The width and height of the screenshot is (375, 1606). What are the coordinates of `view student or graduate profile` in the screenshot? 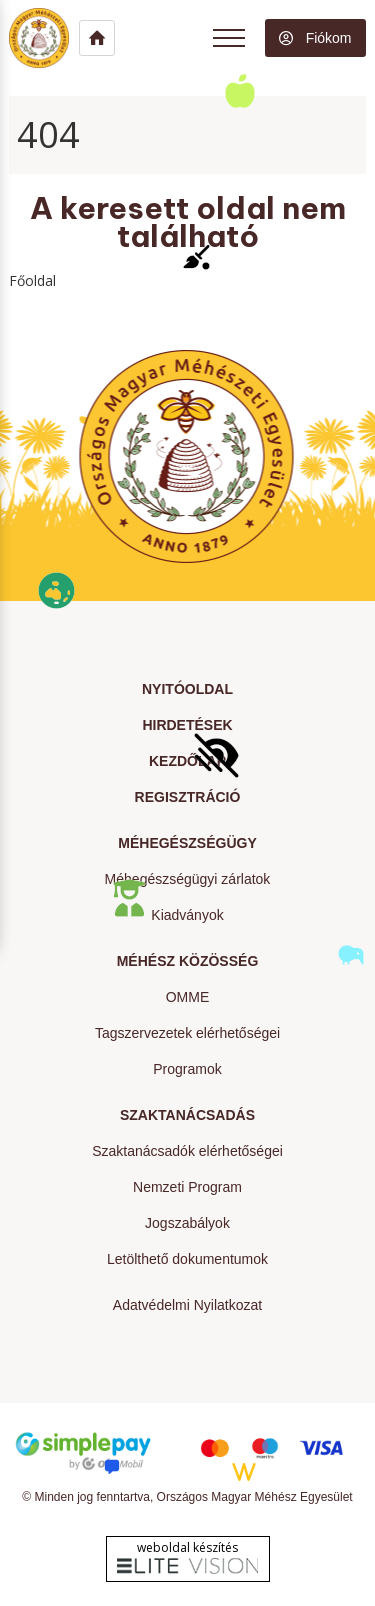 It's located at (129, 898).